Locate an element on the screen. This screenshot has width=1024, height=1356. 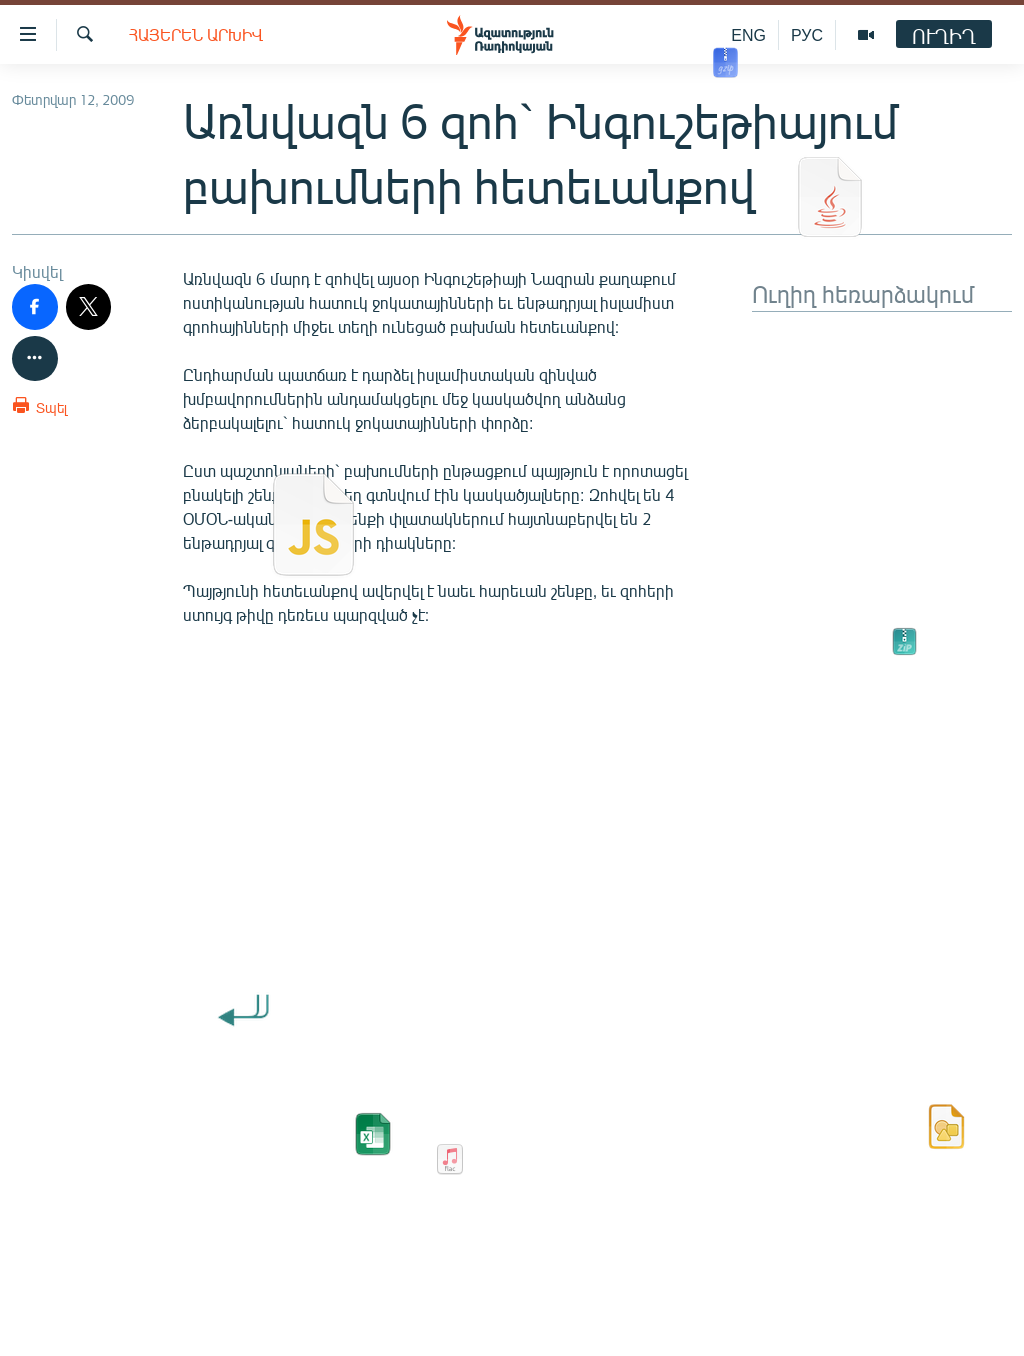
open a Microsoft Excel spreadsheet file is located at coordinates (373, 1134).